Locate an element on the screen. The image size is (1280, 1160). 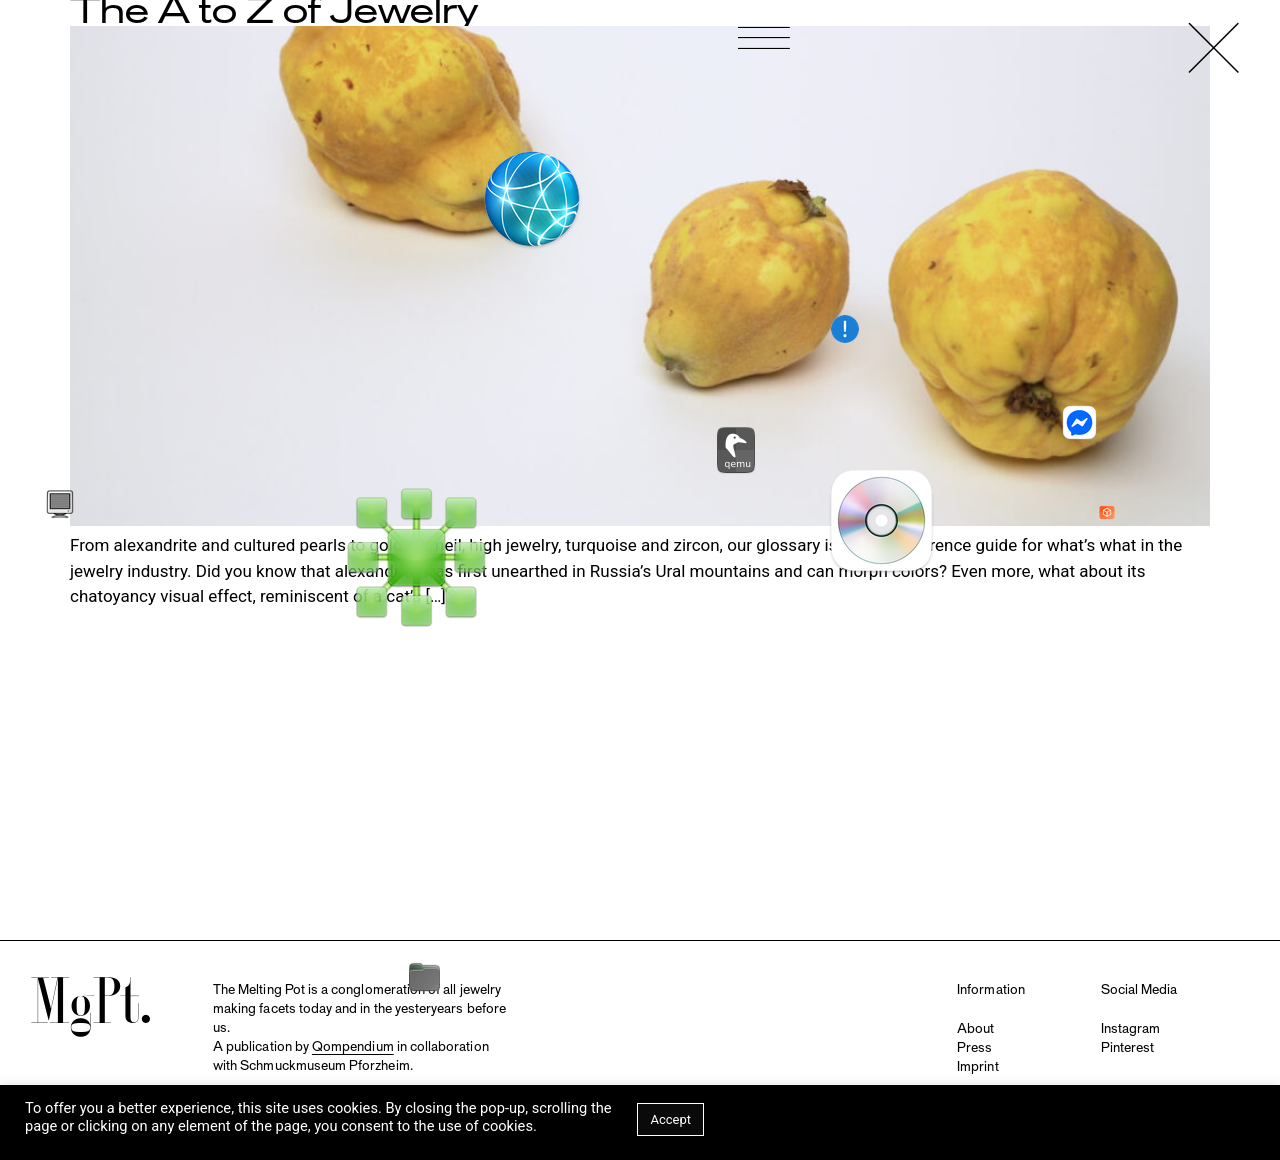
open network browser to view connected devices is located at coordinates (532, 199).